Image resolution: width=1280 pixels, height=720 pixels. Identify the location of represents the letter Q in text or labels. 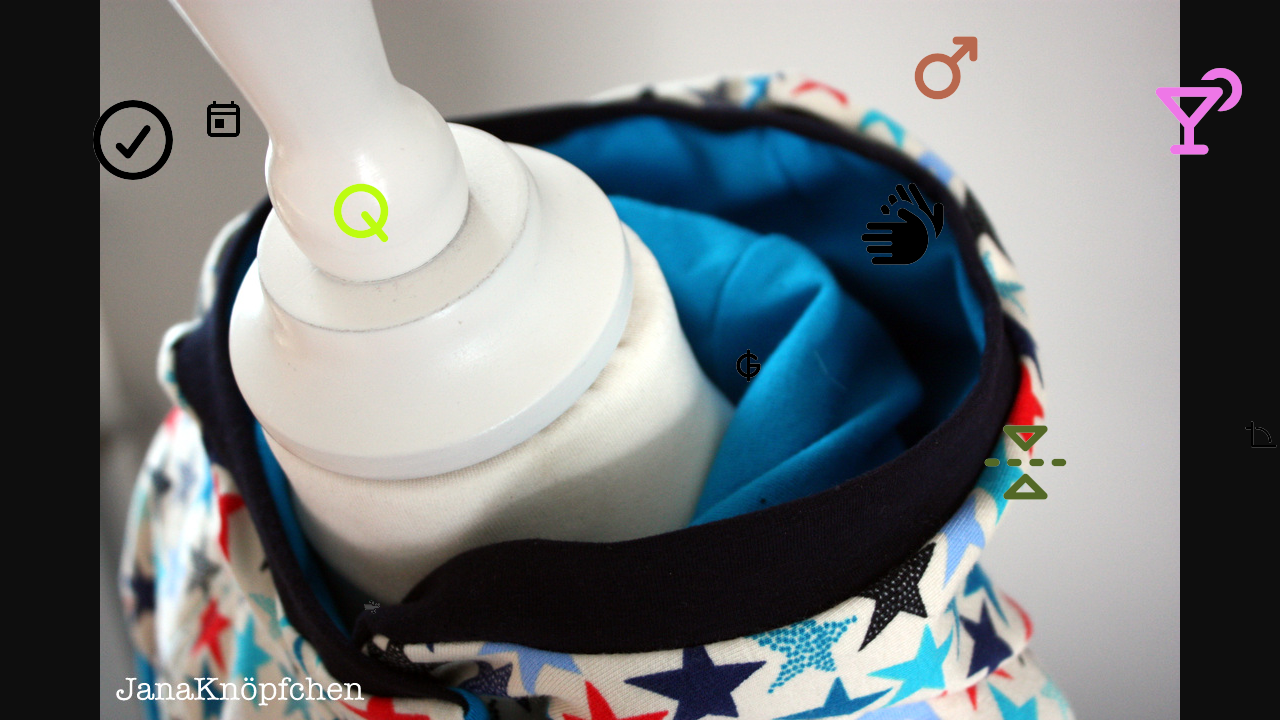
(361, 211).